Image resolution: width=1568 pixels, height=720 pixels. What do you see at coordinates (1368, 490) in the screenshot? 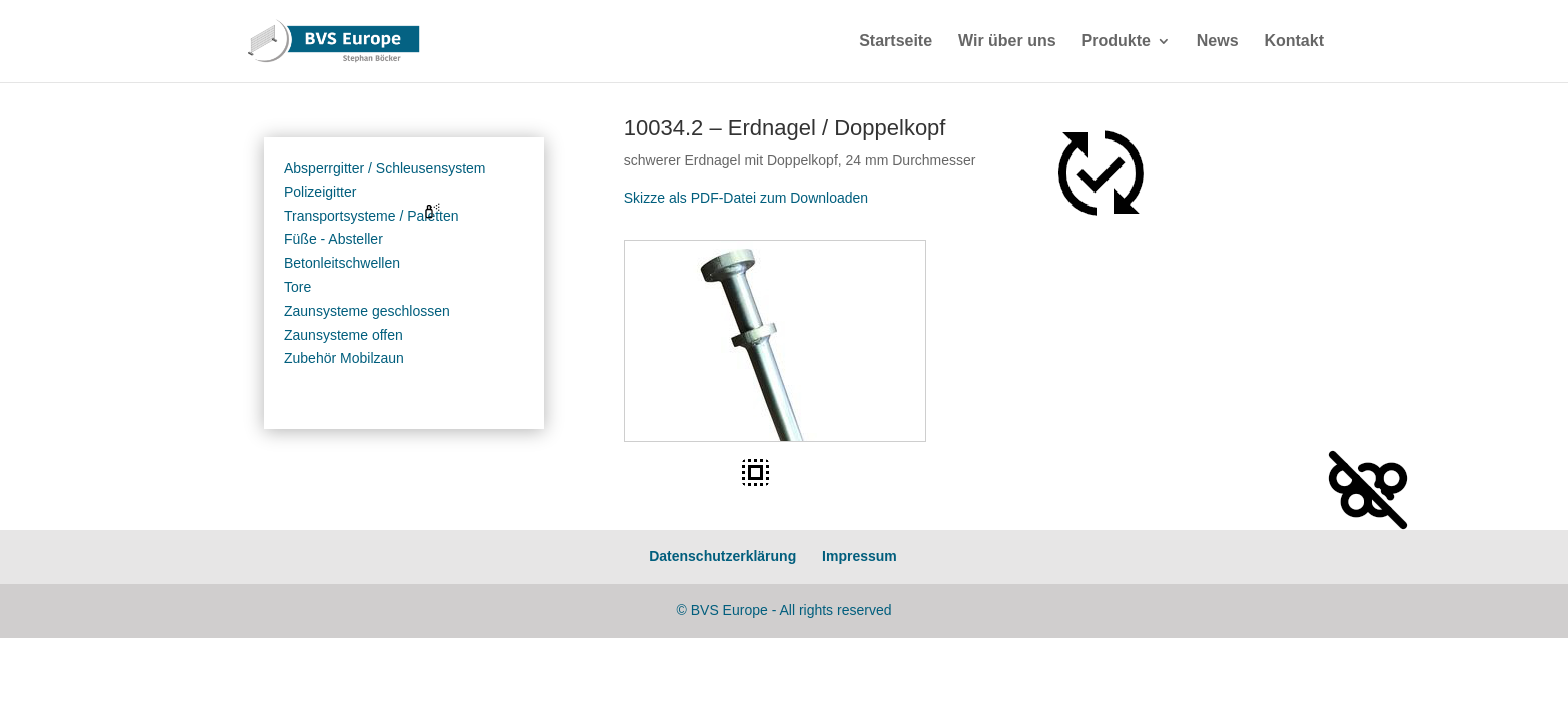
I see `olympics feature disabled` at bounding box center [1368, 490].